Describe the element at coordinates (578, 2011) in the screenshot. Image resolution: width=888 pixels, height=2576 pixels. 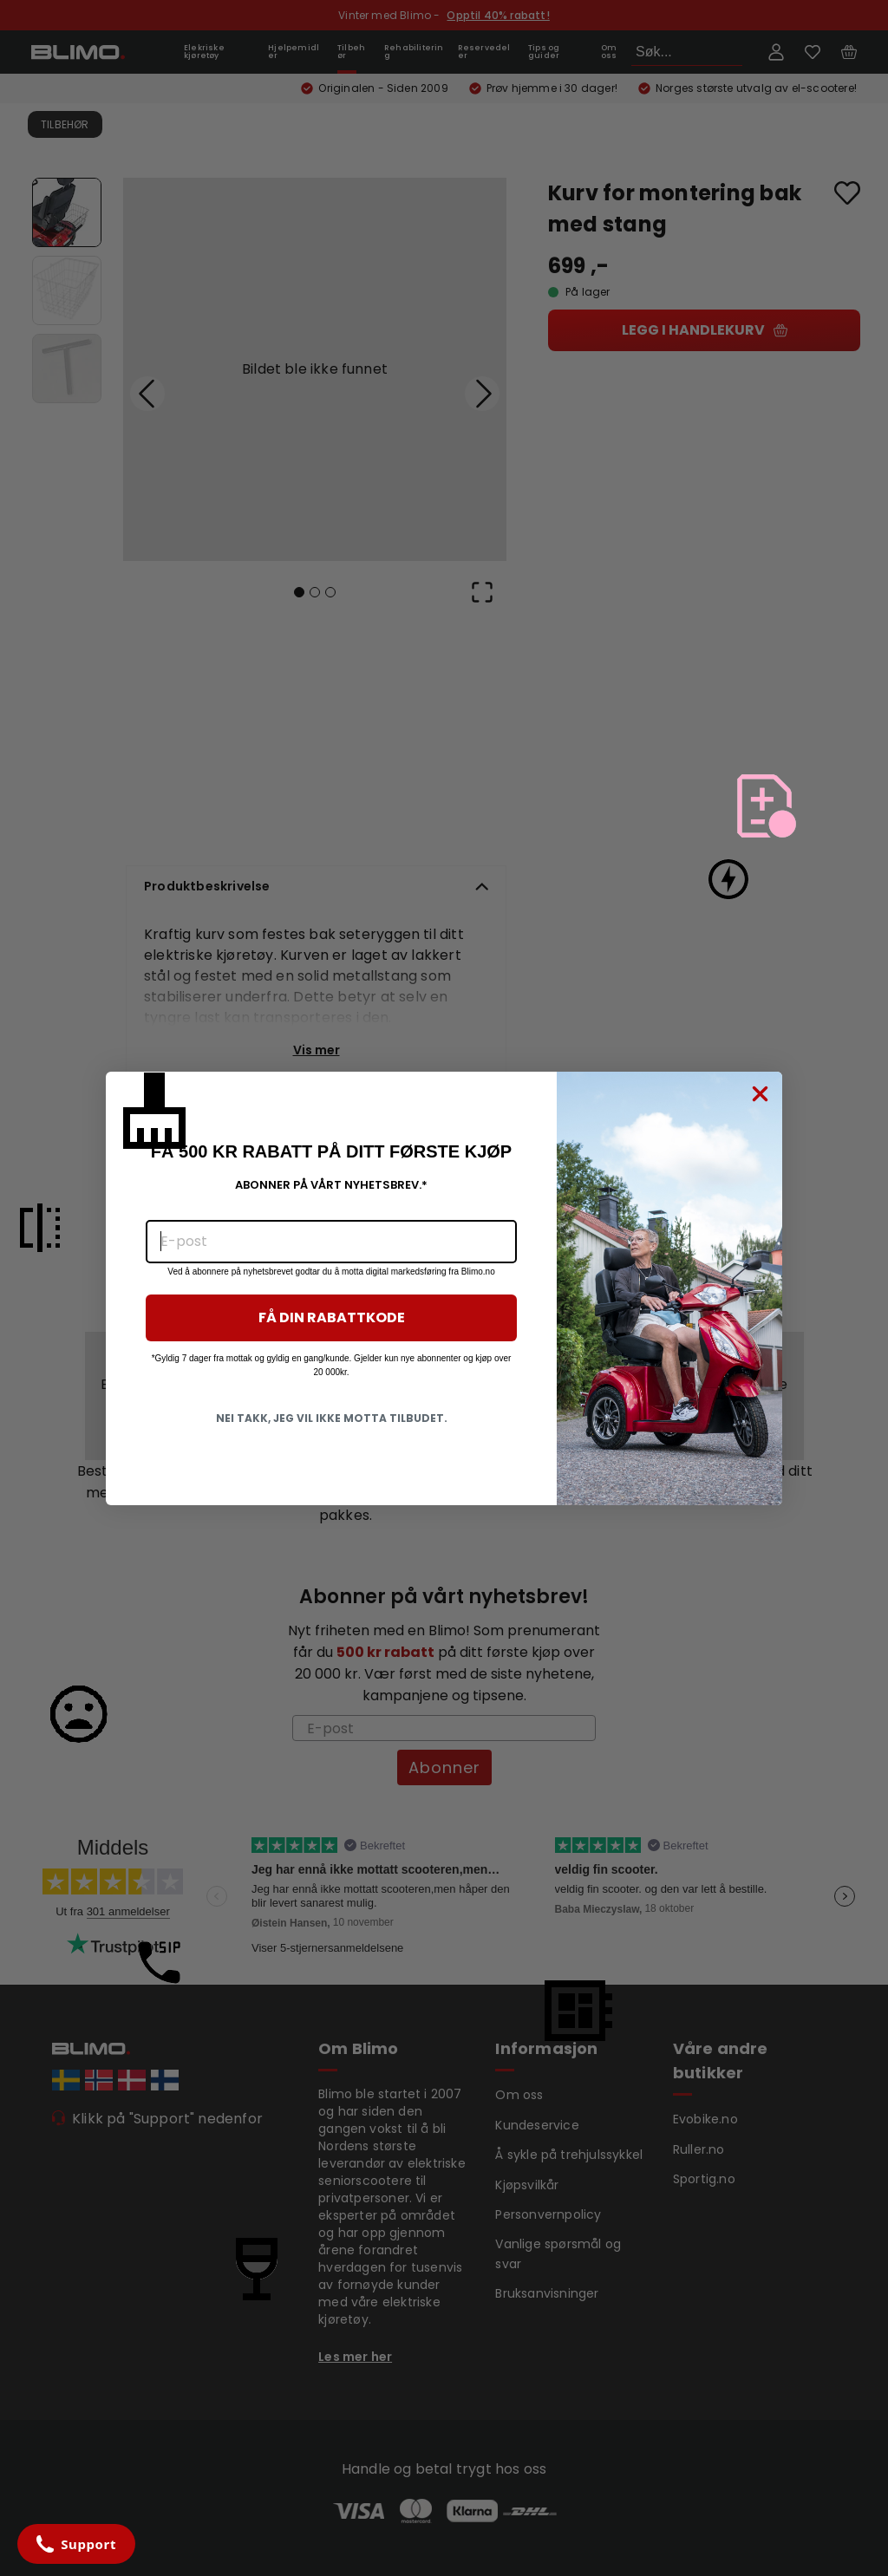
I see `access developer or hardware settings` at that location.